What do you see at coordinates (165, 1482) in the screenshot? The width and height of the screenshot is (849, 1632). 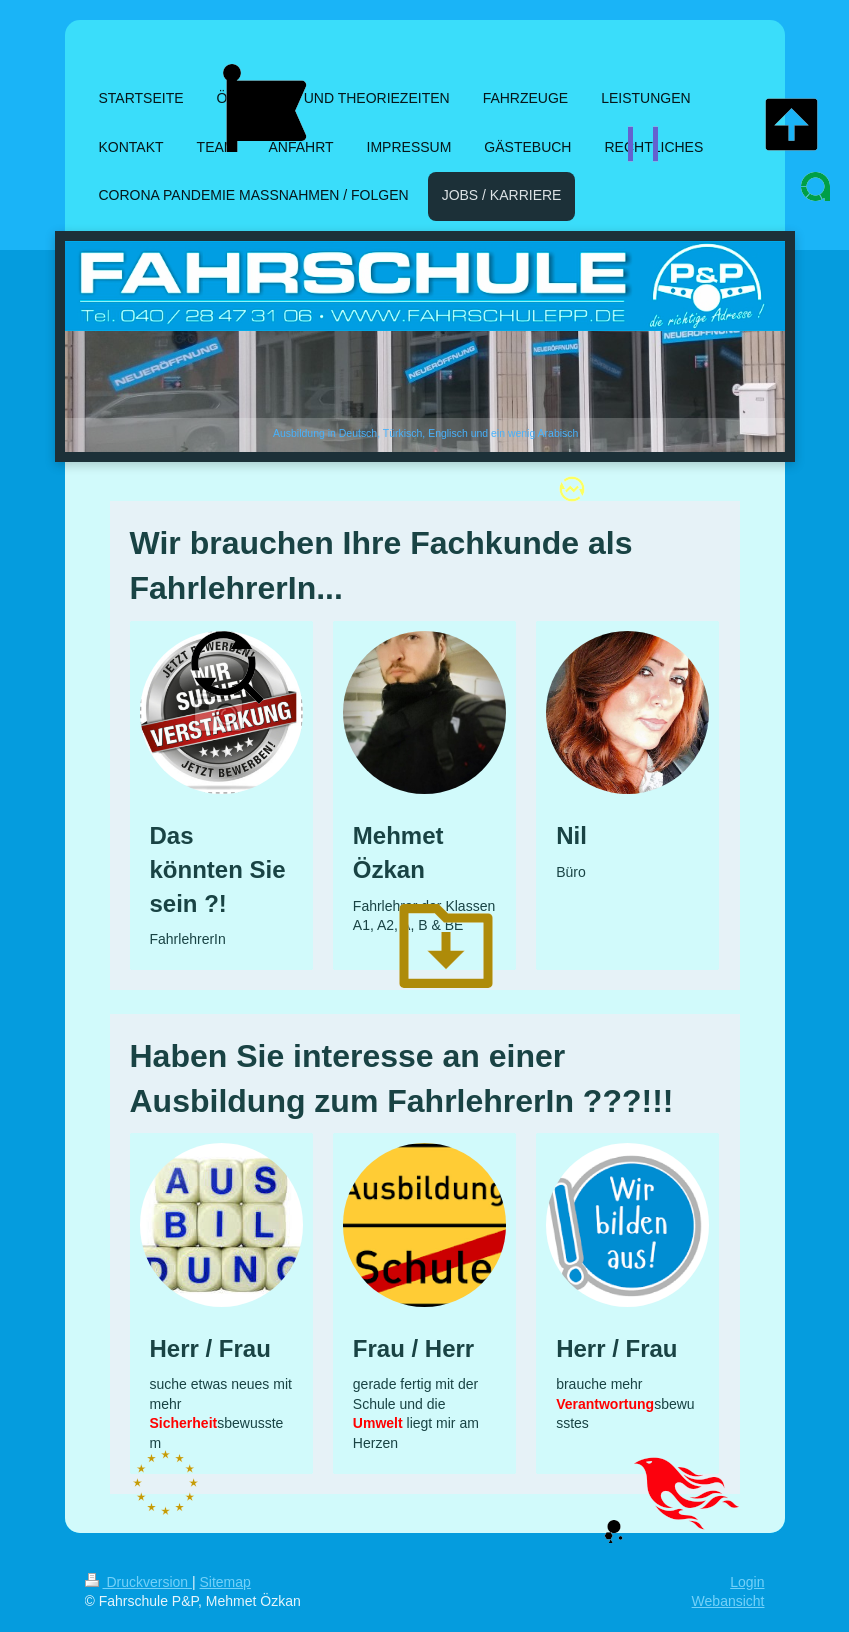 I see `indicates EU-related content or services` at bounding box center [165, 1482].